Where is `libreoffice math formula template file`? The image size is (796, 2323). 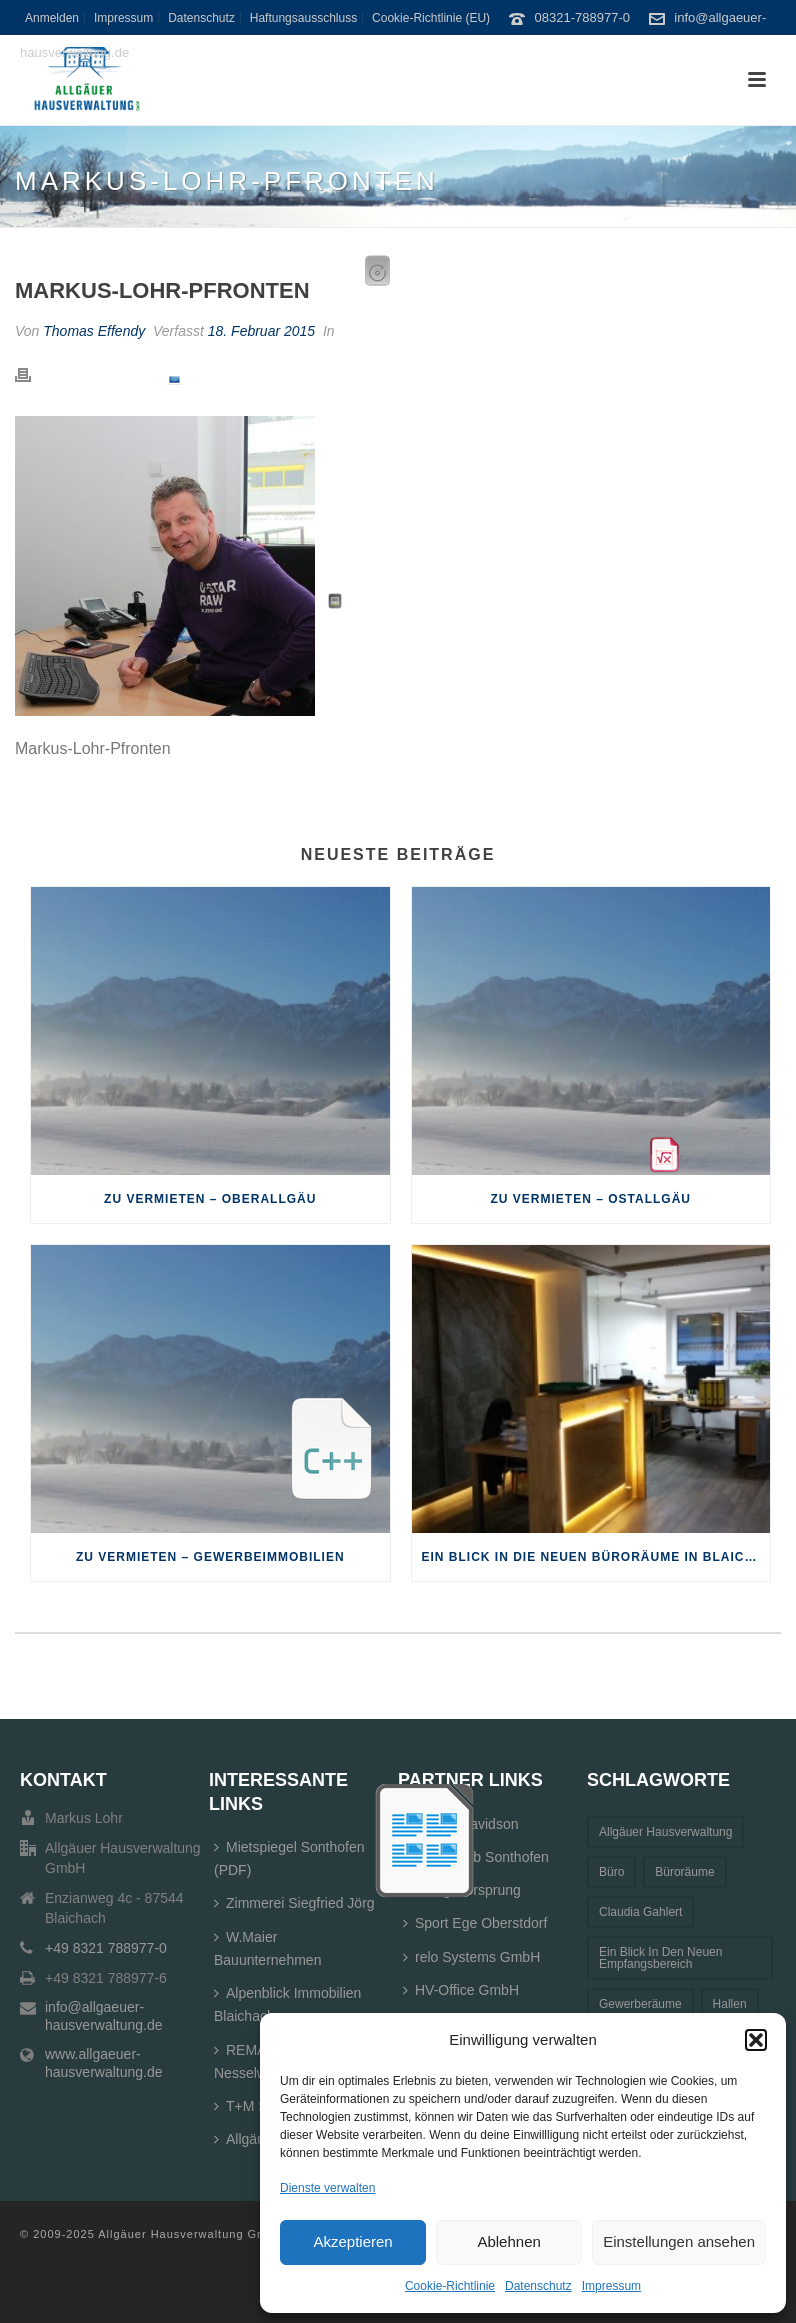
libreoffice math formula template file is located at coordinates (664, 1154).